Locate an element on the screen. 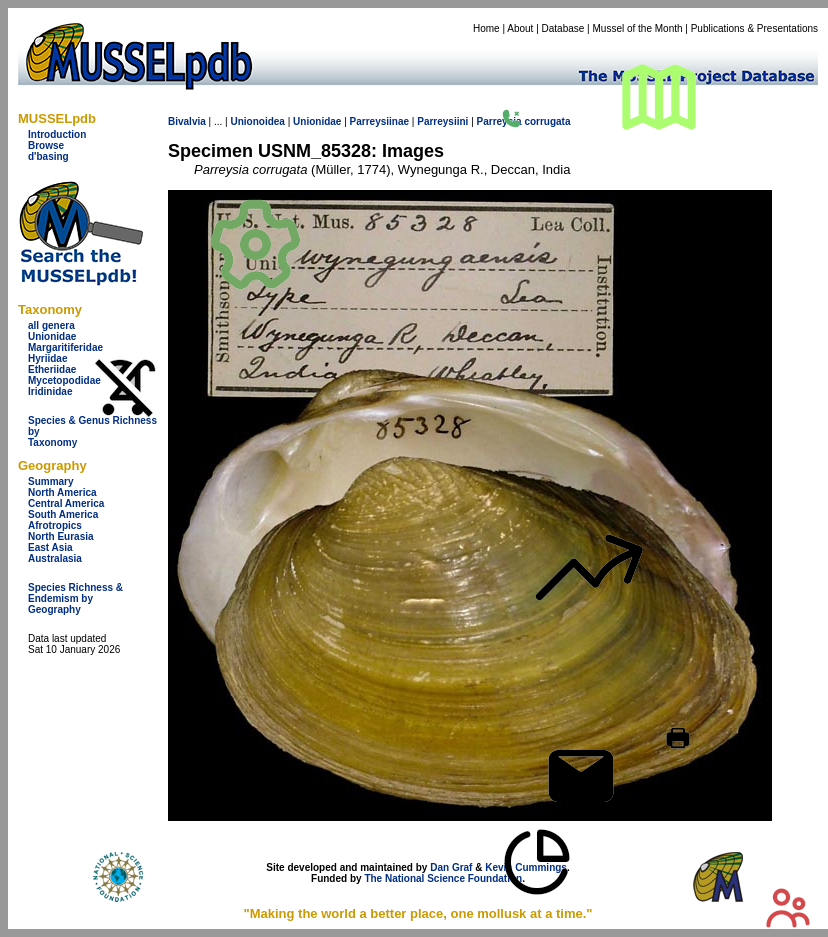 The width and height of the screenshot is (828, 937). access app settings is located at coordinates (255, 244).